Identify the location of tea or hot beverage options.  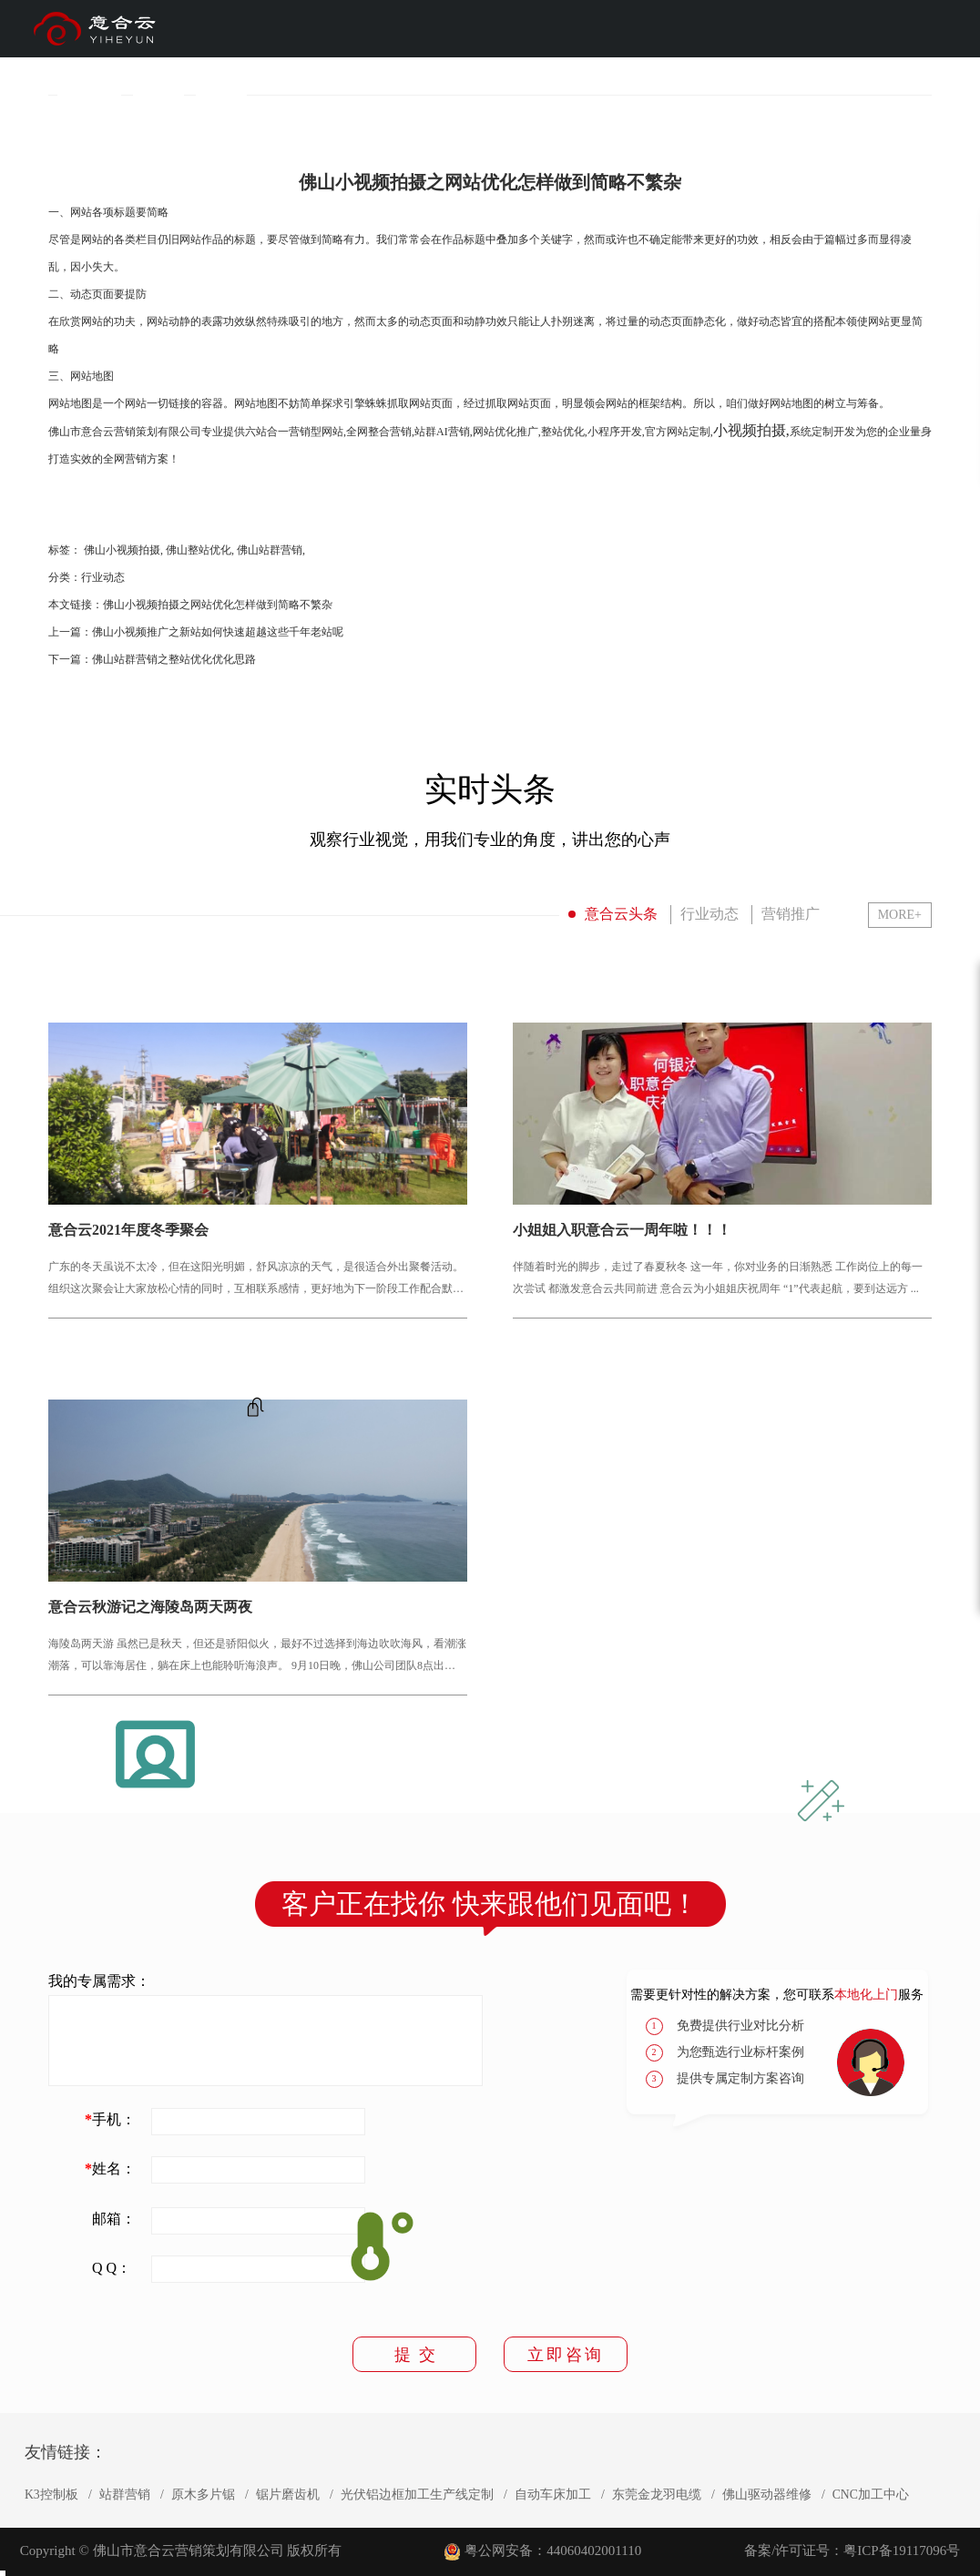
(255, 1408).